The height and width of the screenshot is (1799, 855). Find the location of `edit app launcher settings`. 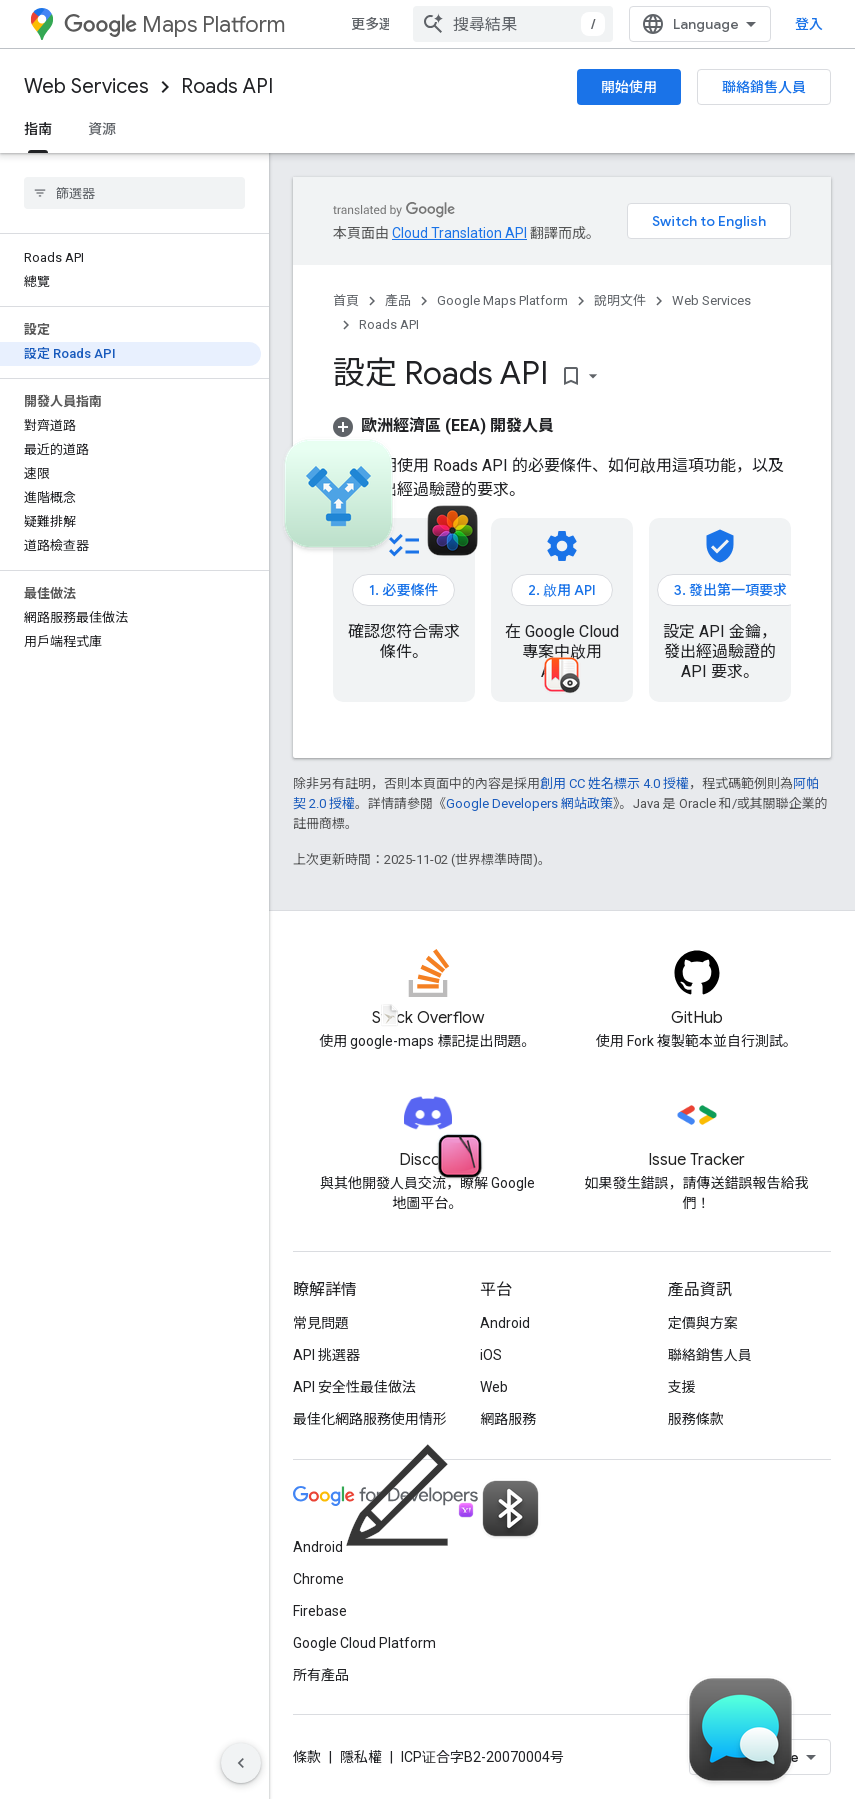

edit app launcher settings is located at coordinates (397, 1495).